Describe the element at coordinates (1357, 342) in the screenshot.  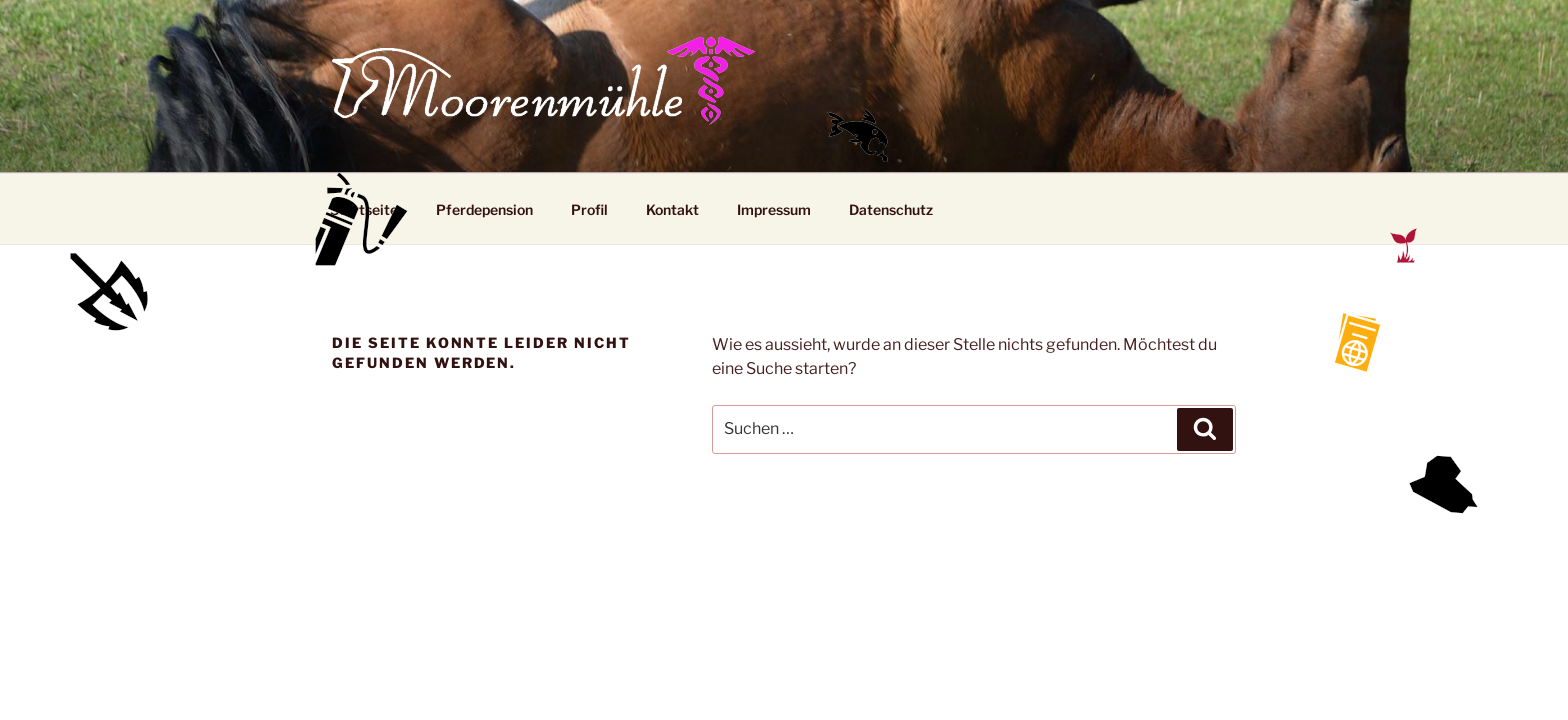
I see `view passport or travel documents` at that location.